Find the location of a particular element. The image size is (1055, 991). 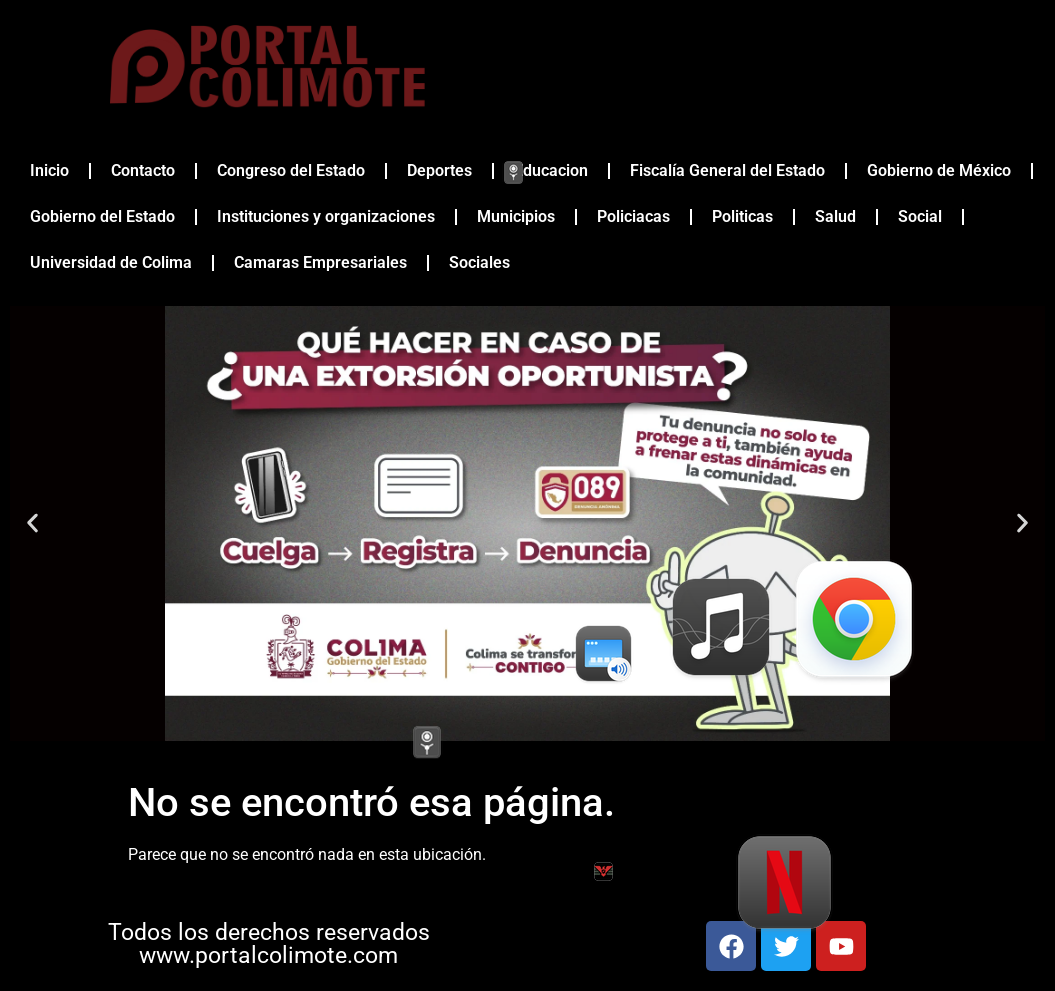

open google chrome browser is located at coordinates (854, 619).